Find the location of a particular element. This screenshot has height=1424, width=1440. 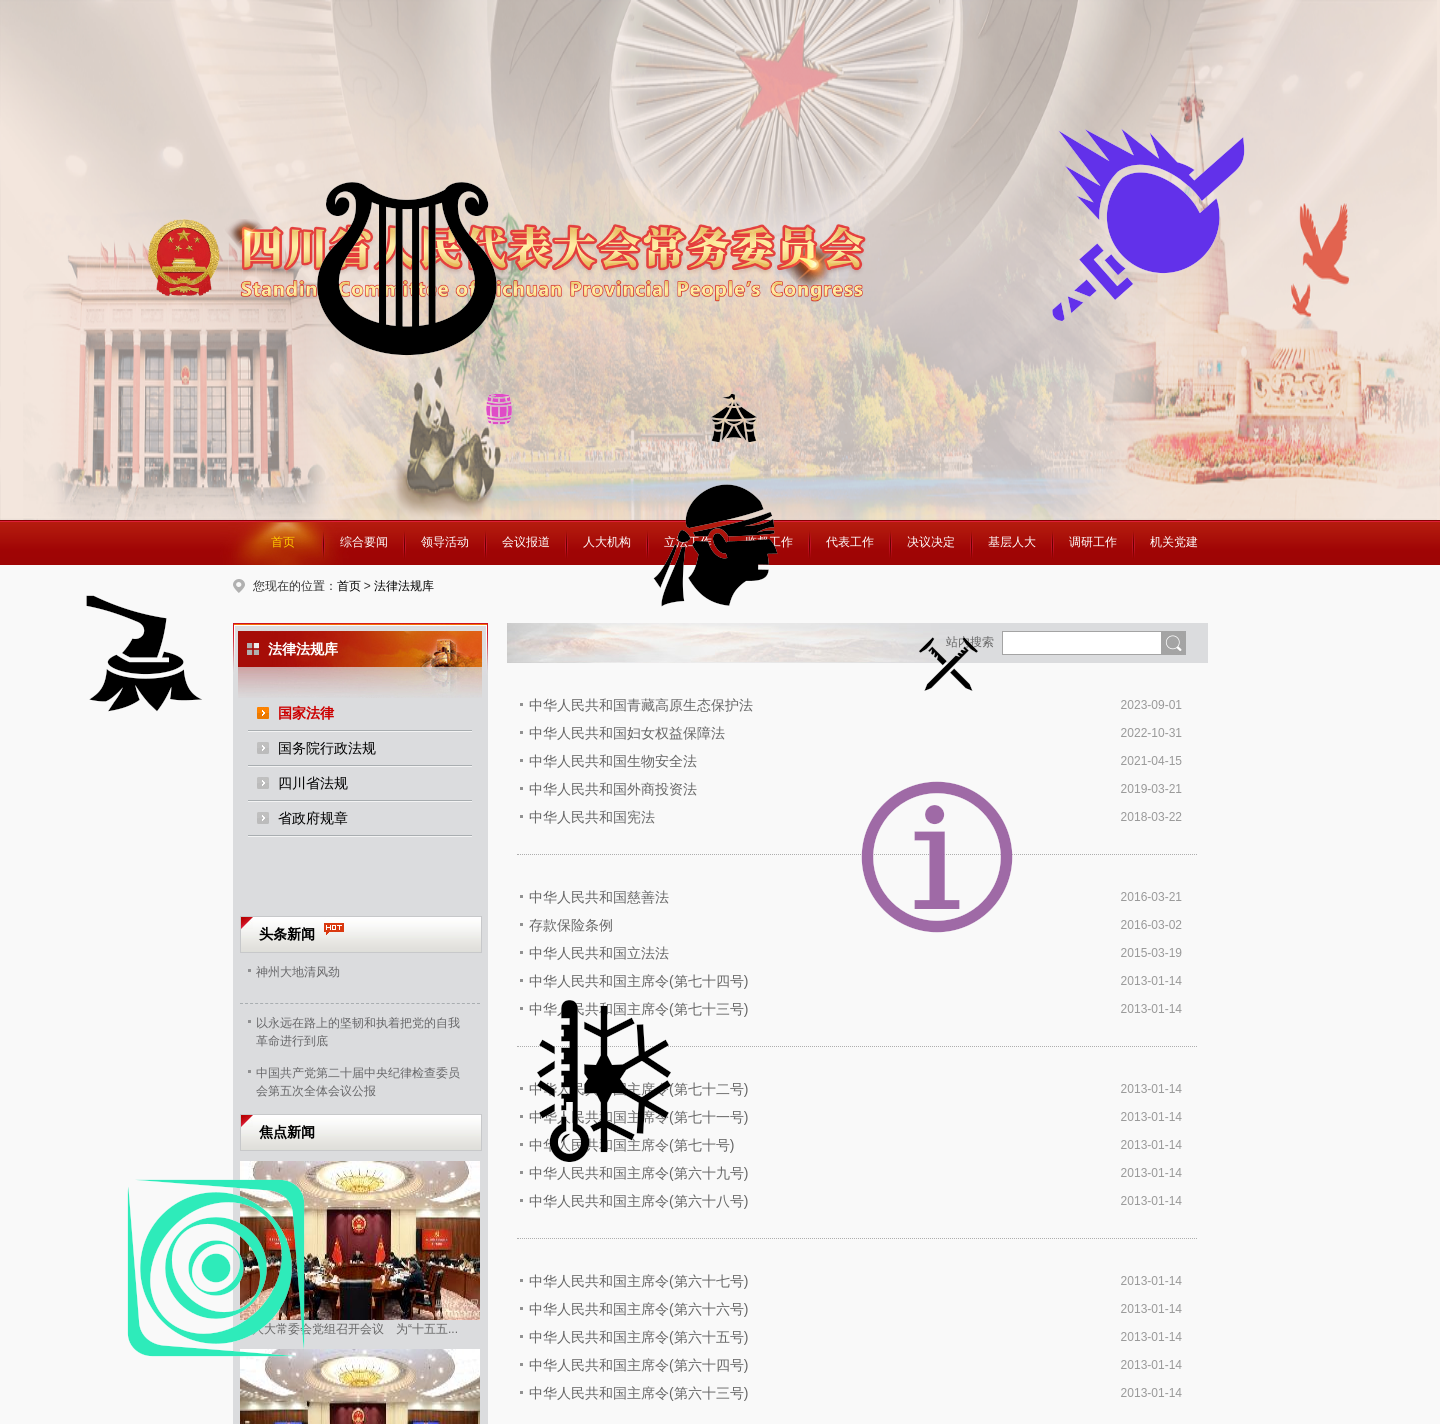

toggle hidden or spoiler content is located at coordinates (715, 545).